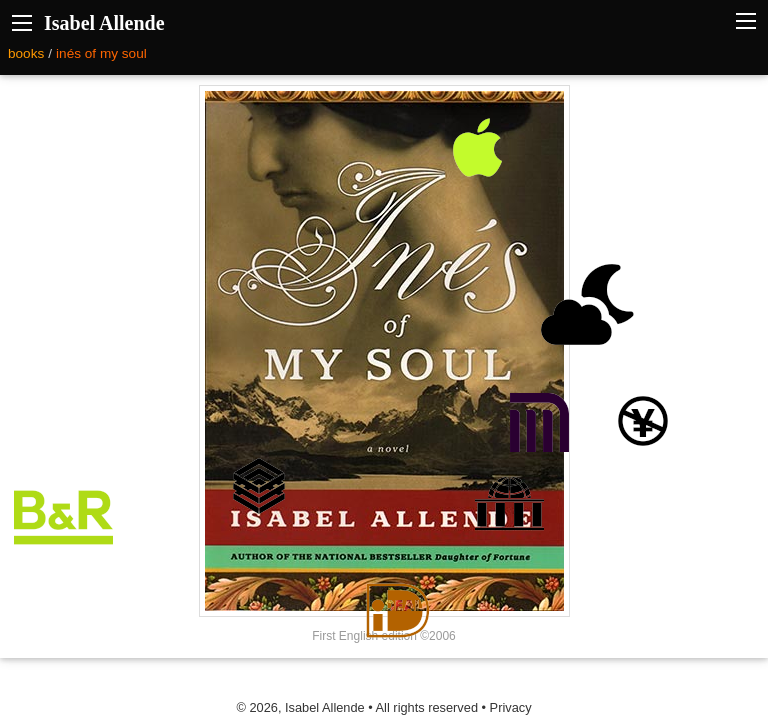 The height and width of the screenshot is (720, 768). Describe the element at coordinates (63, 517) in the screenshot. I see `B&R Automation company logo` at that location.